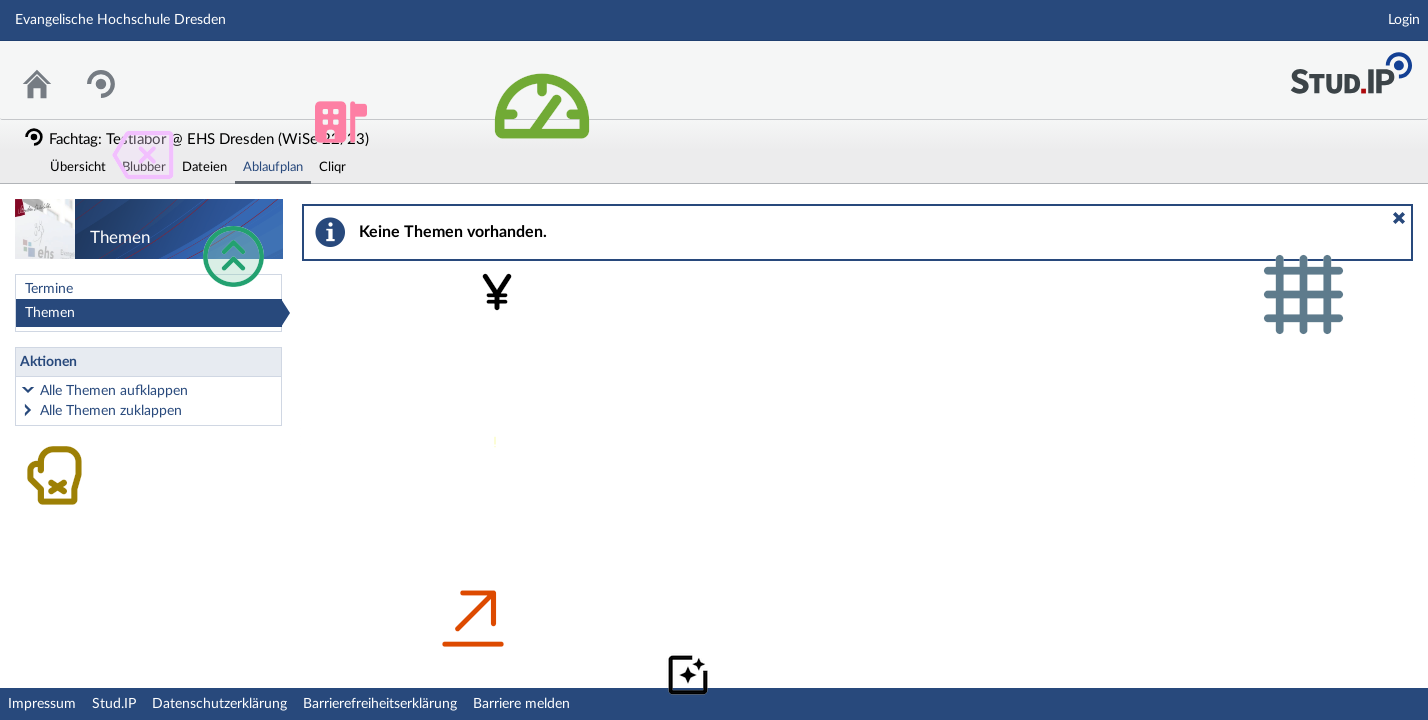 Image resolution: width=1428 pixels, height=720 pixels. I want to click on access boxing or combat sports content, so click(55, 476).